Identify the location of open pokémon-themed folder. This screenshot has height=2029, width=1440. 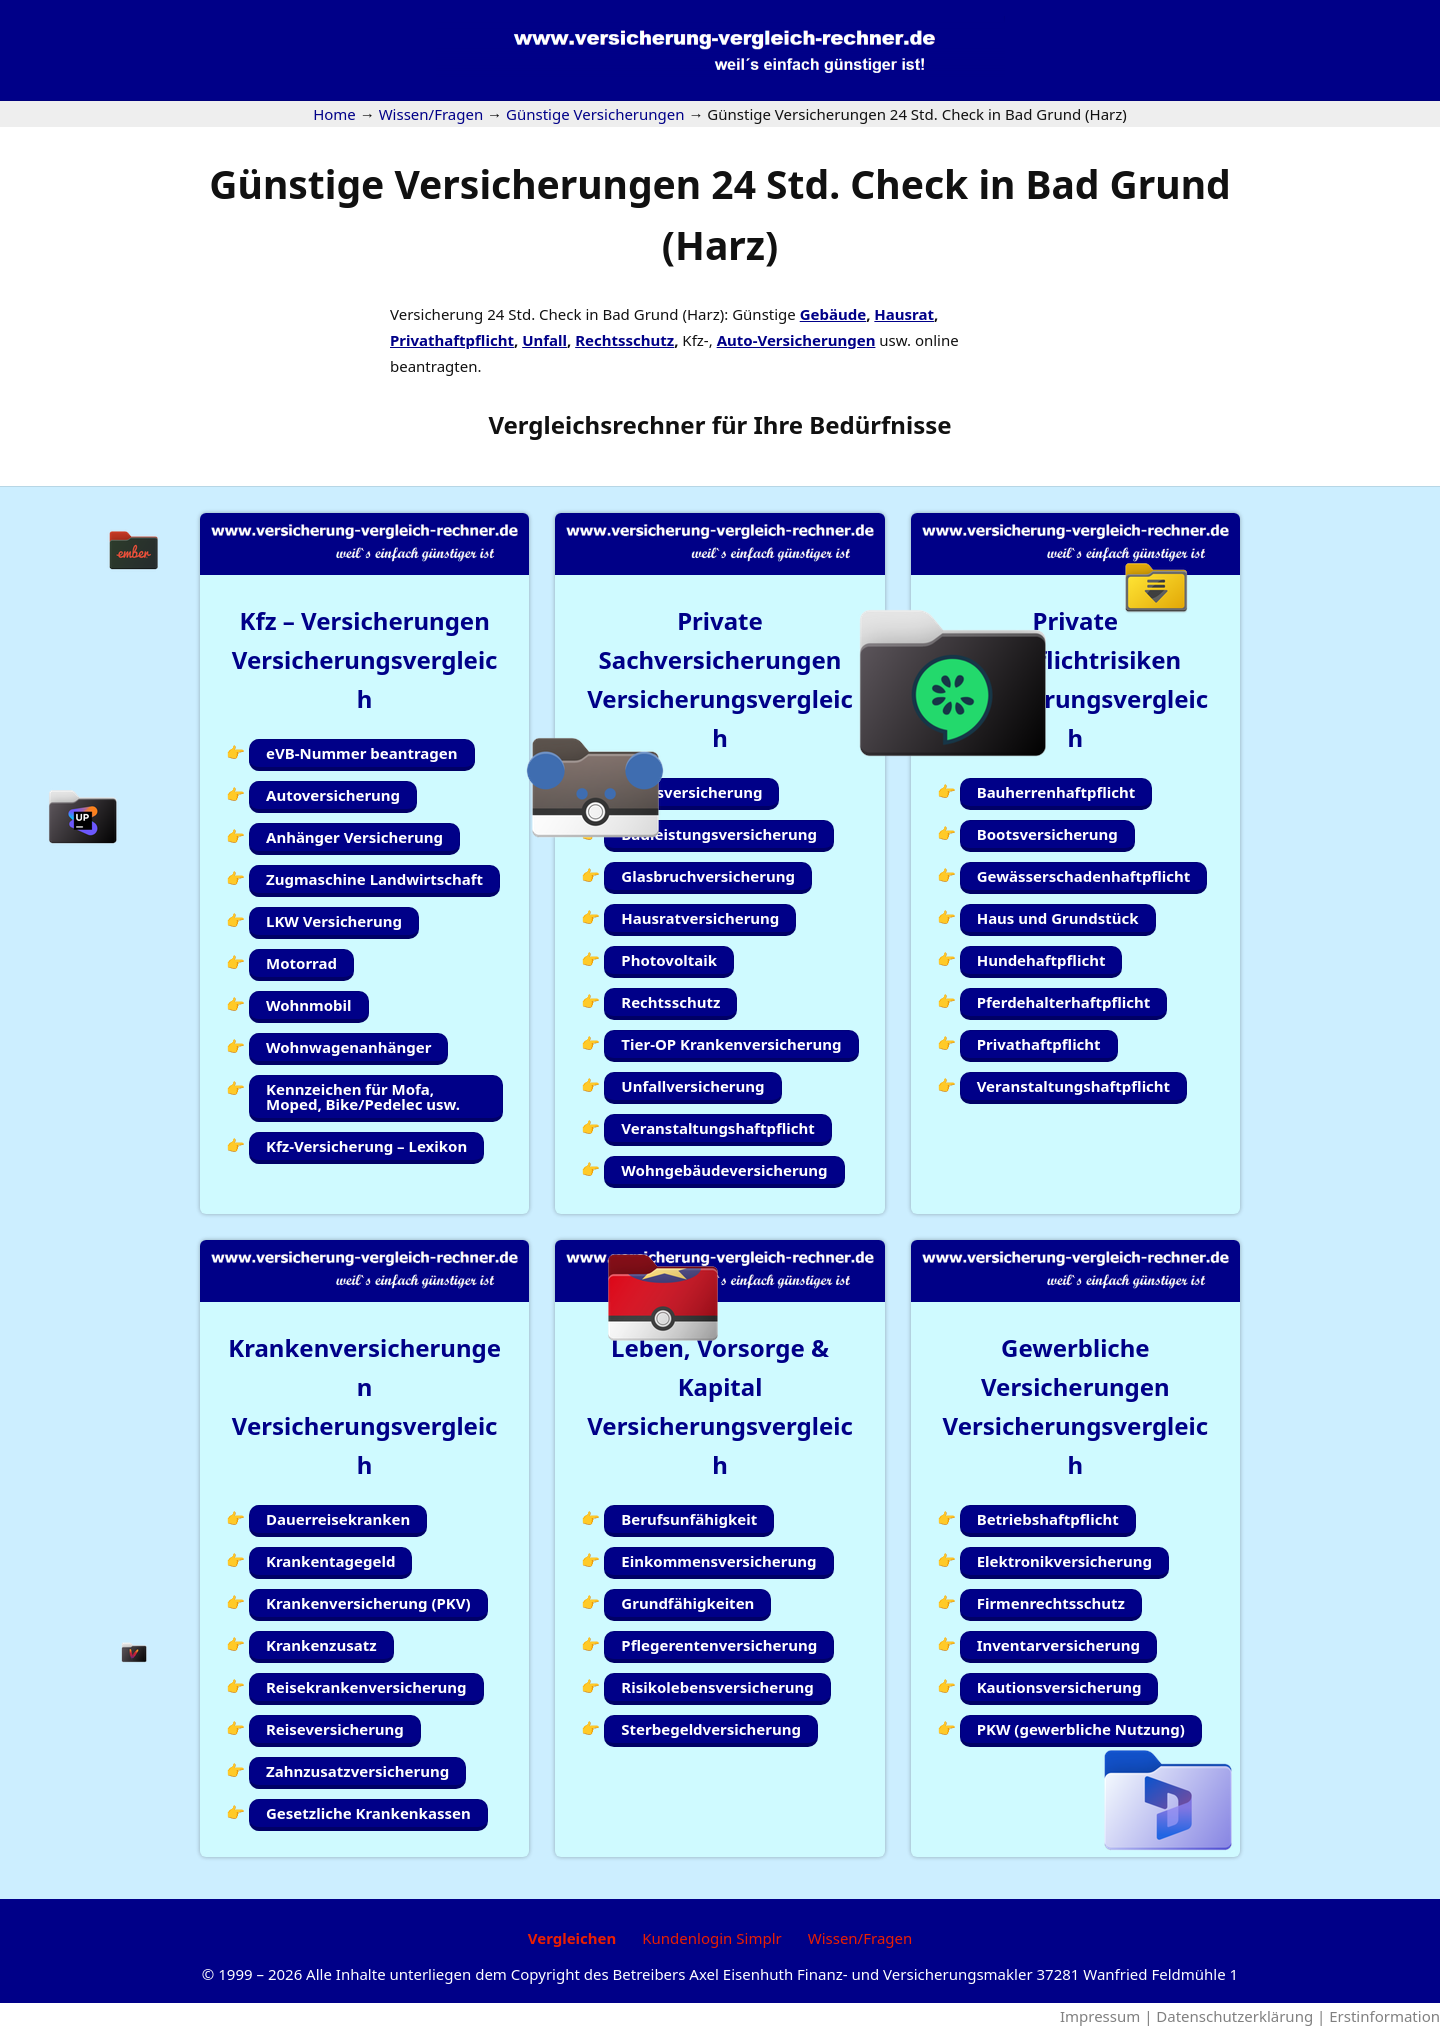
(662, 1300).